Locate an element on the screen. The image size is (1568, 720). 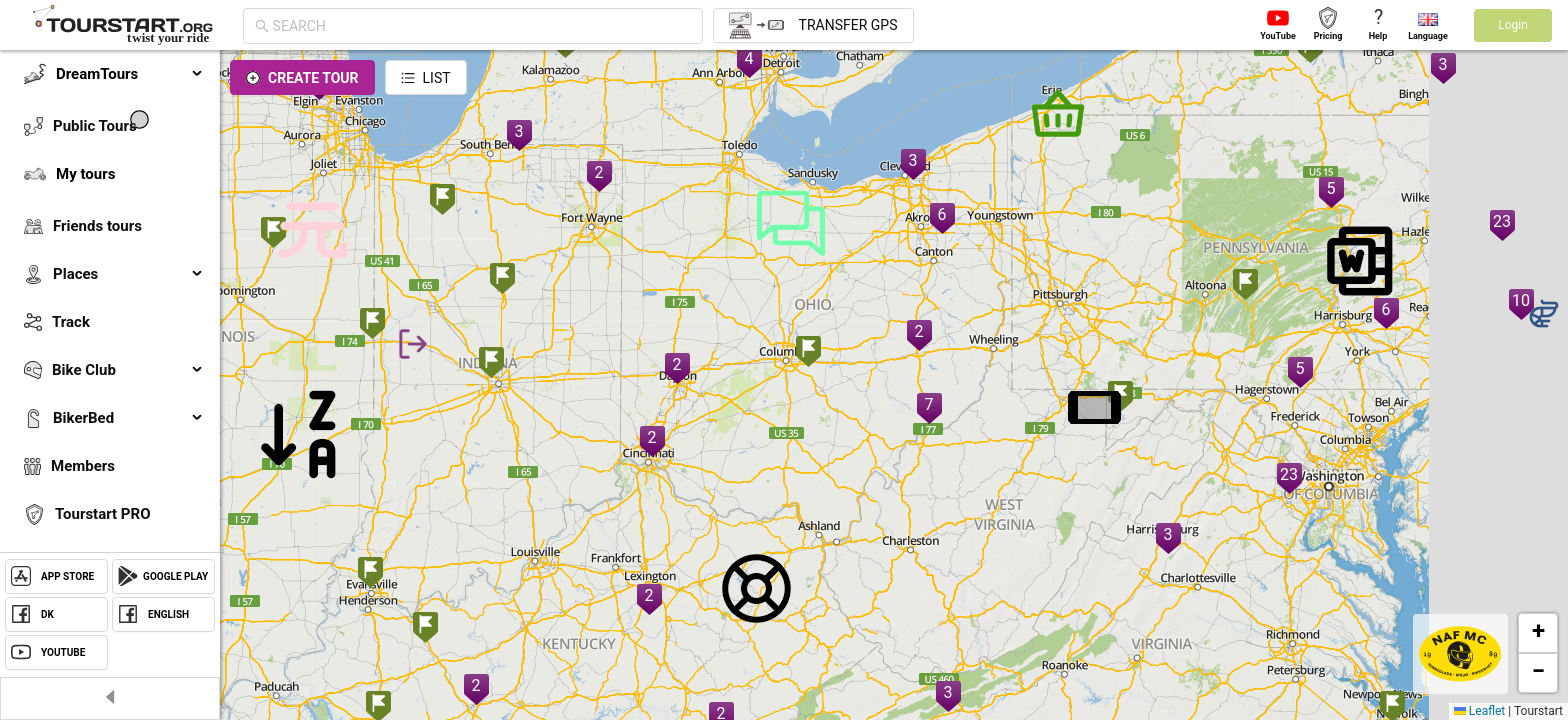
open your conversations is located at coordinates (791, 222).